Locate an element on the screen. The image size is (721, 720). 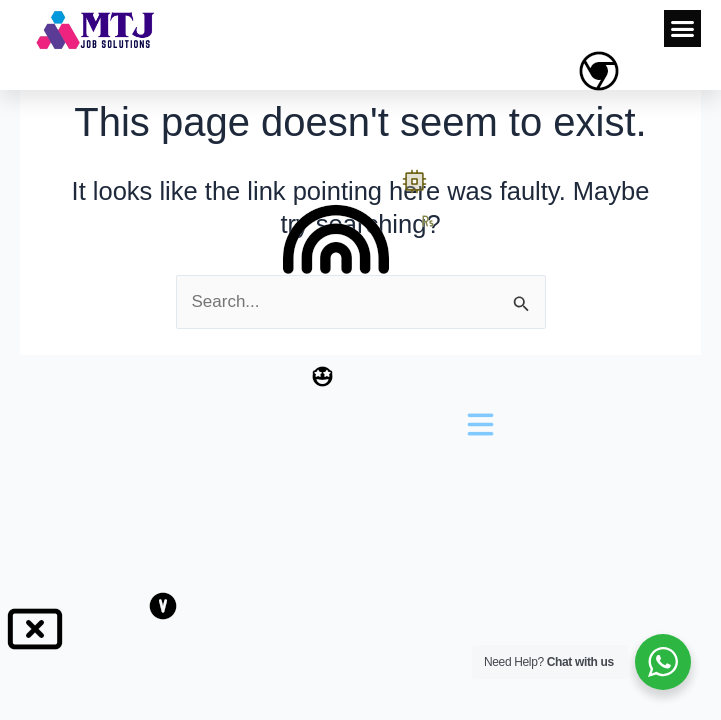
open navigation menu is located at coordinates (480, 424).